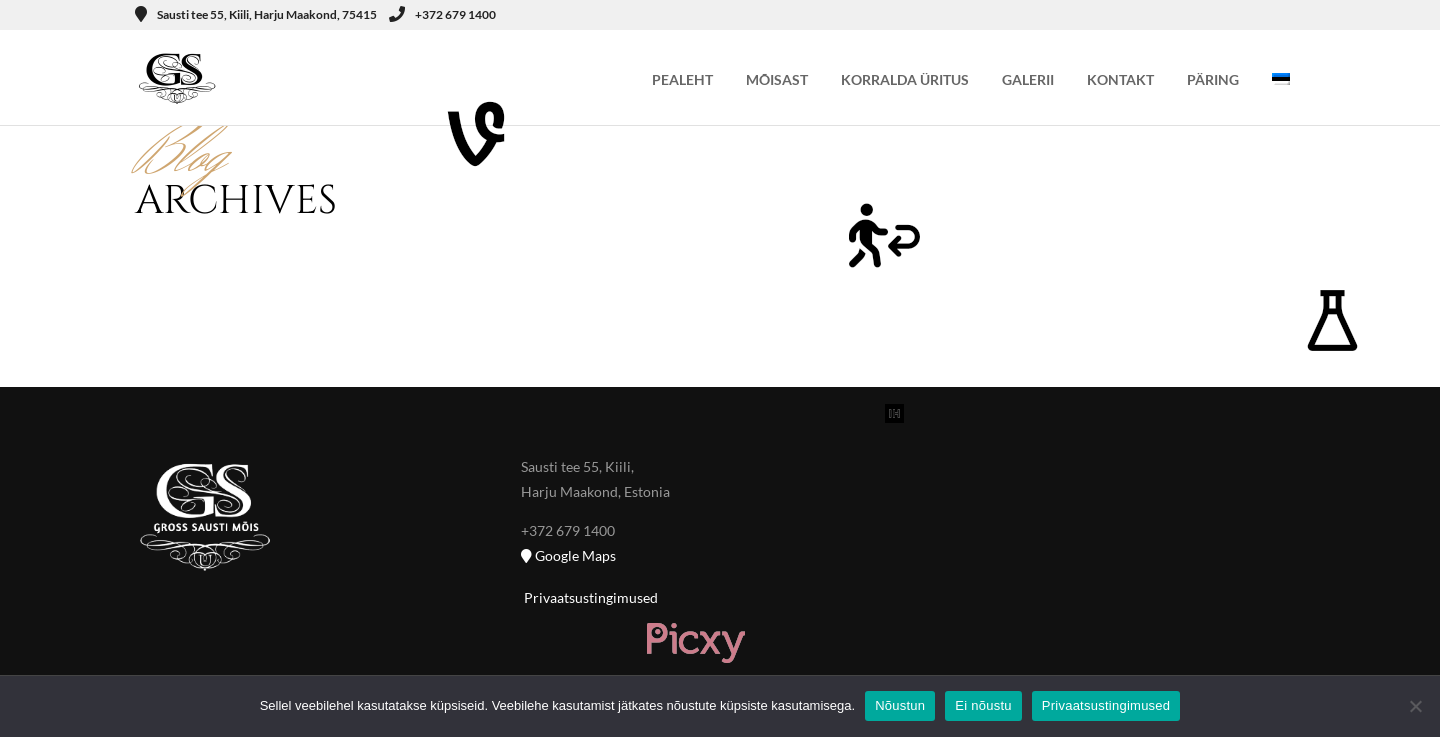 The height and width of the screenshot is (737, 1440). What do you see at coordinates (476, 134) in the screenshot?
I see `vine app logo` at bounding box center [476, 134].